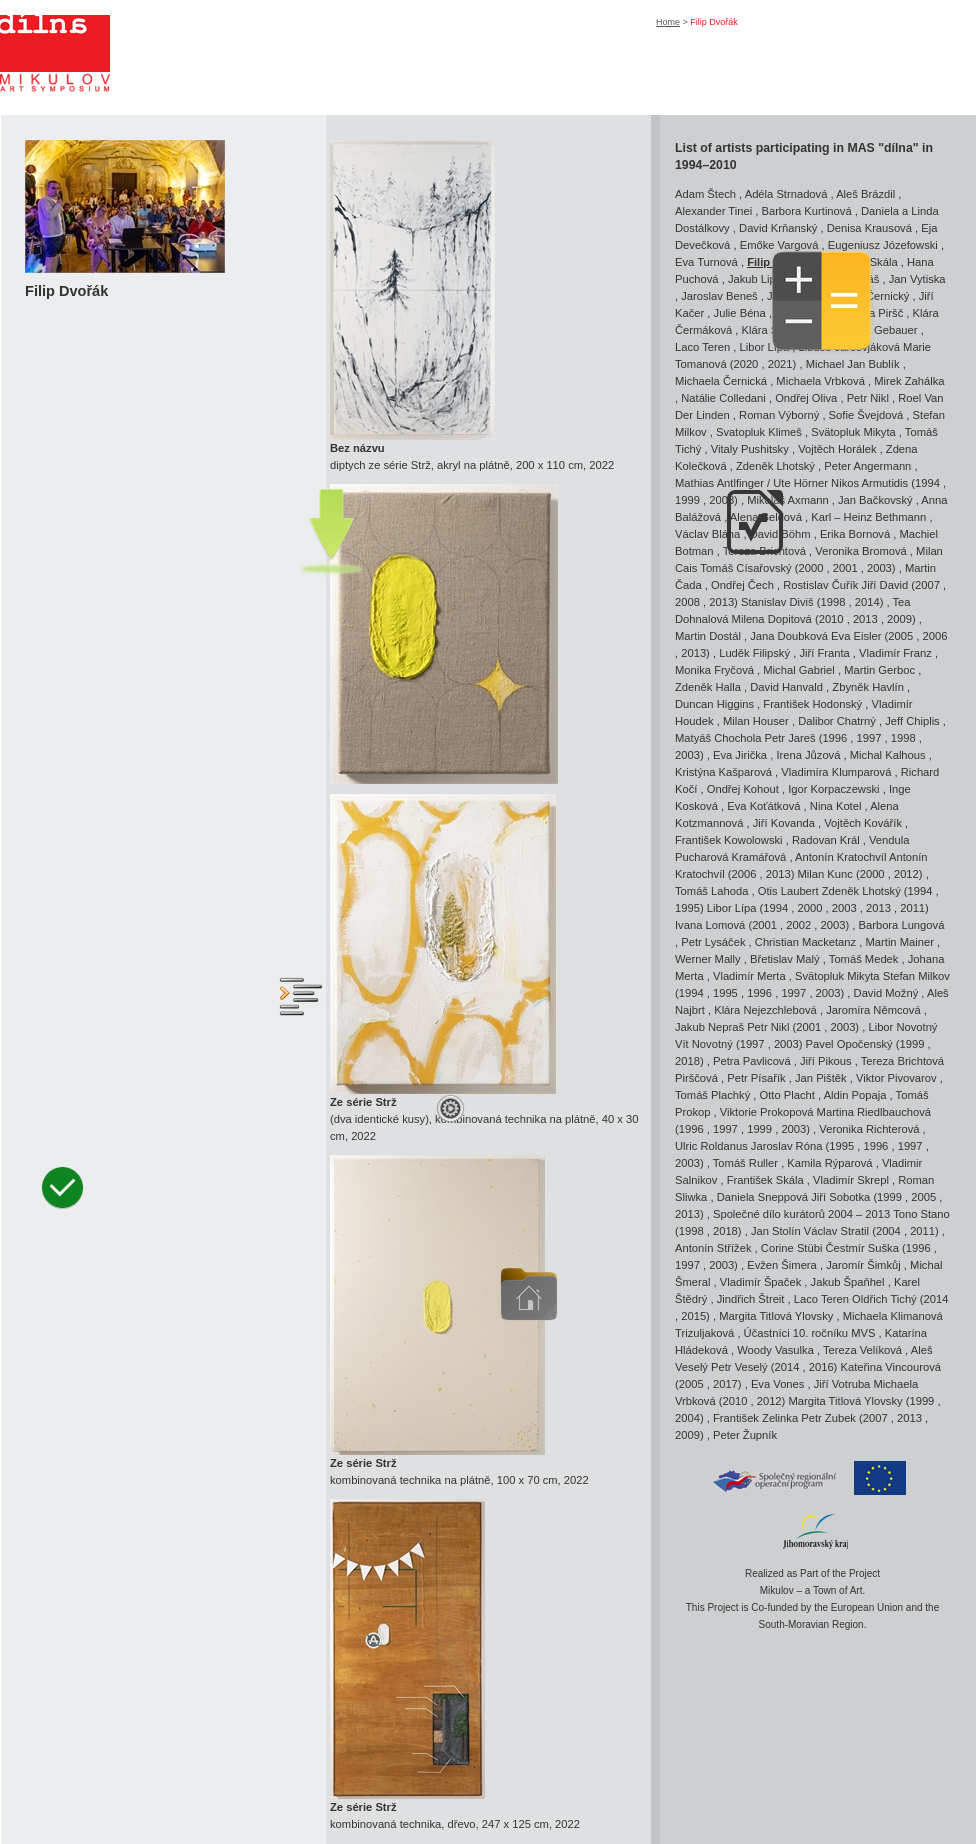  I want to click on save file to disk, so click(331, 526).